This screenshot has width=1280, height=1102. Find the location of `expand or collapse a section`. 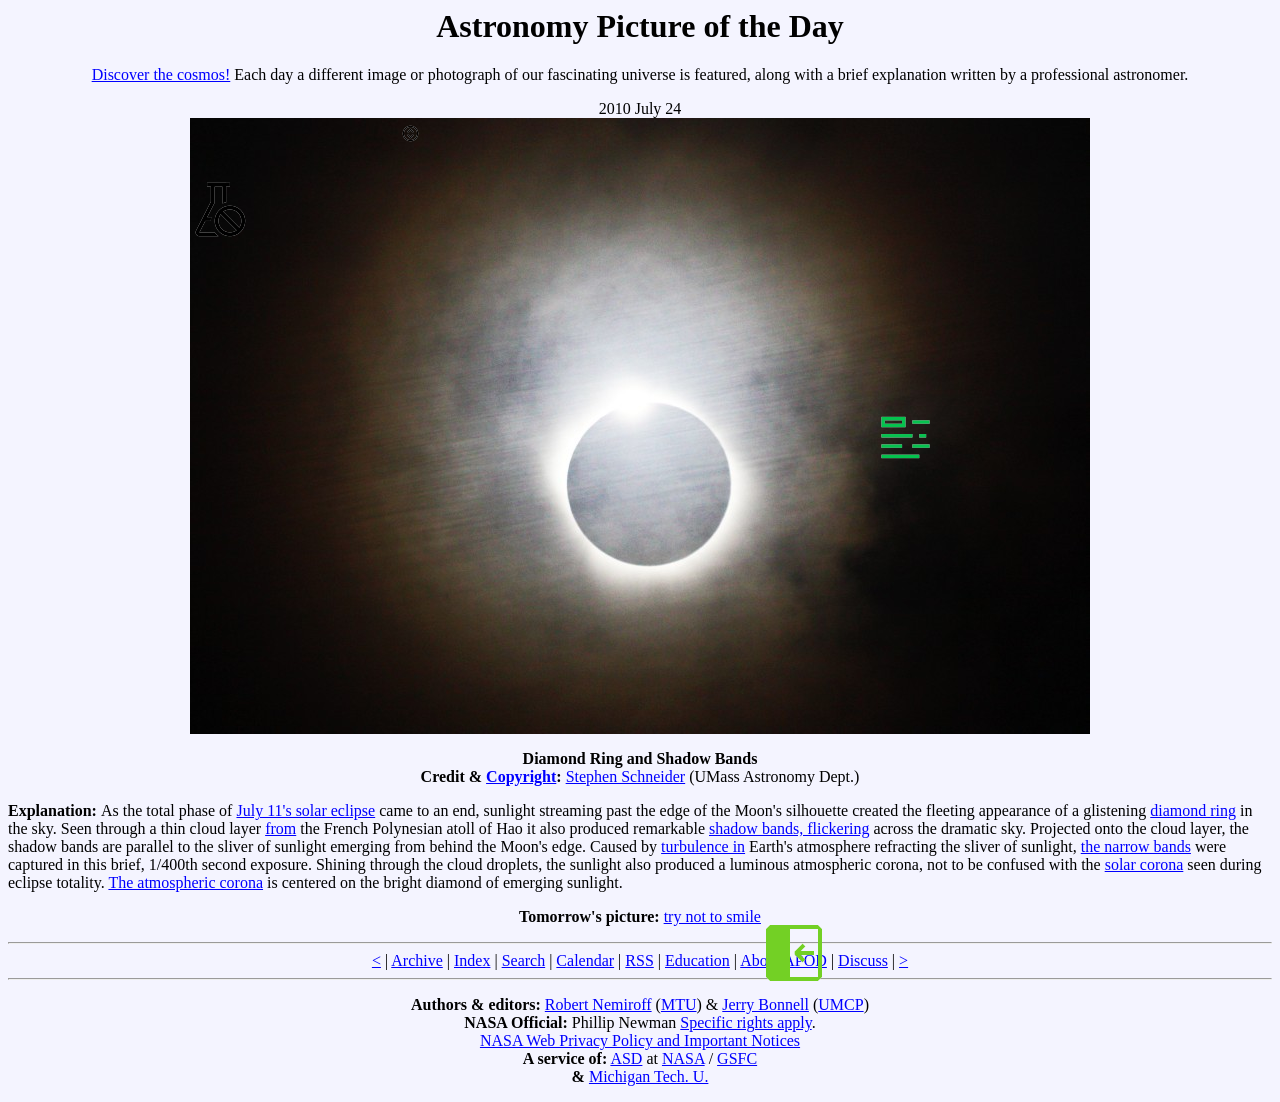

expand or collapse a section is located at coordinates (410, 133).